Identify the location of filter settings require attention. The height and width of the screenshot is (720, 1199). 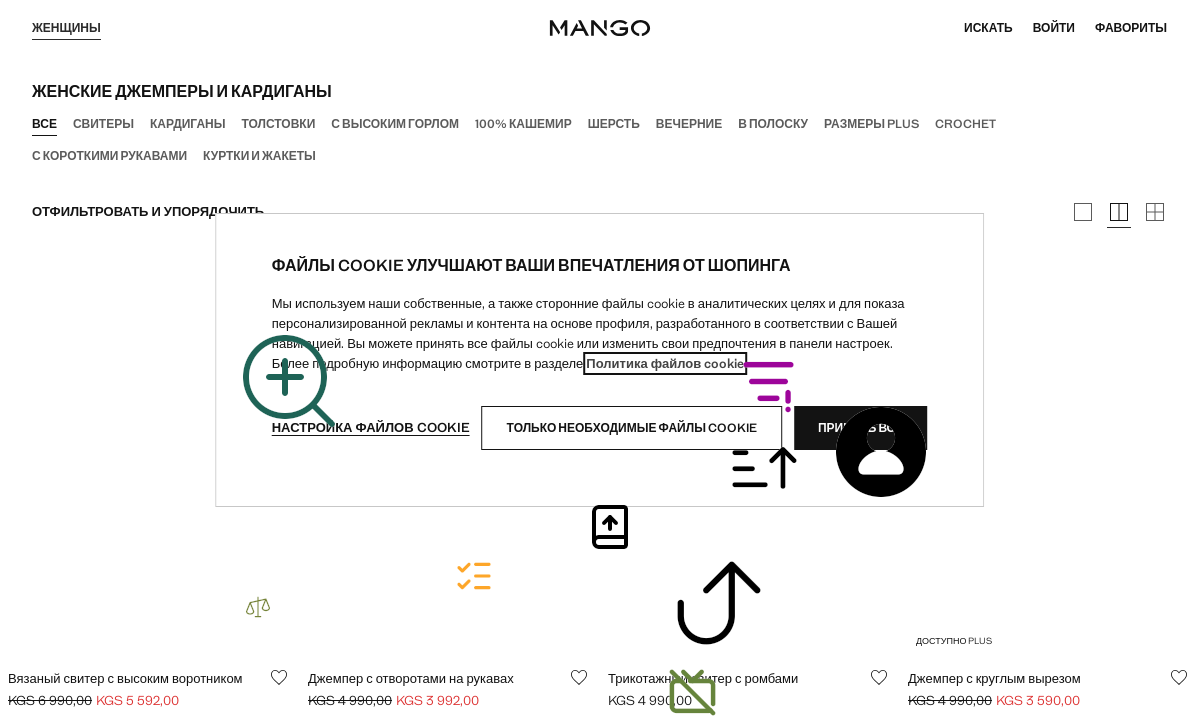
(768, 381).